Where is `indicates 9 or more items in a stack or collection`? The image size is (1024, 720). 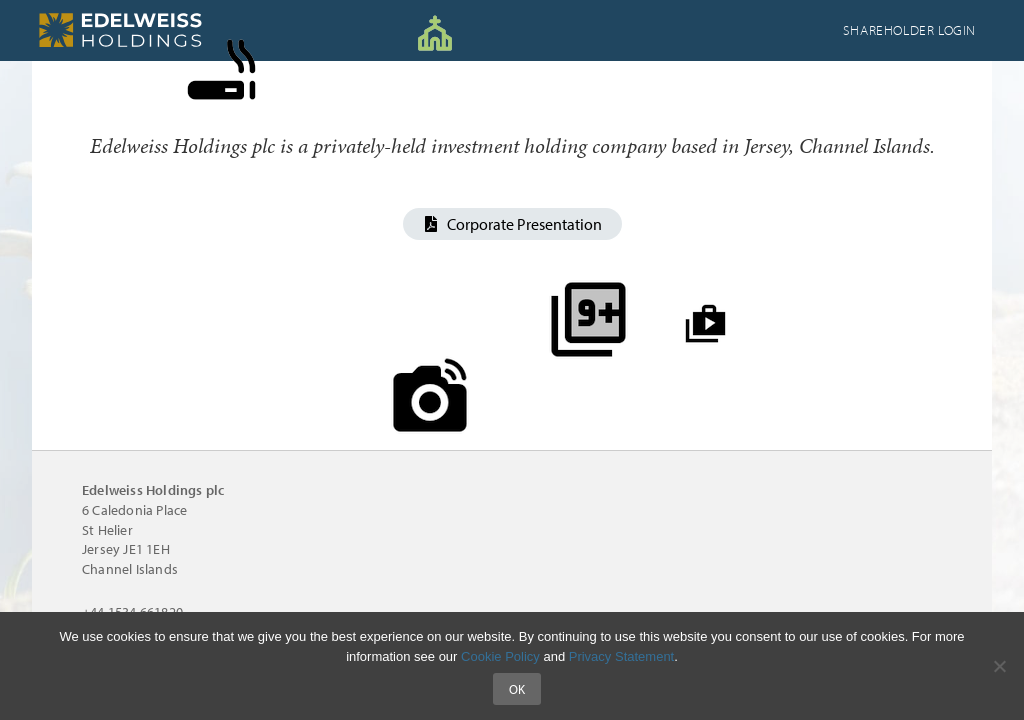 indicates 9 or more items in a stack or collection is located at coordinates (588, 319).